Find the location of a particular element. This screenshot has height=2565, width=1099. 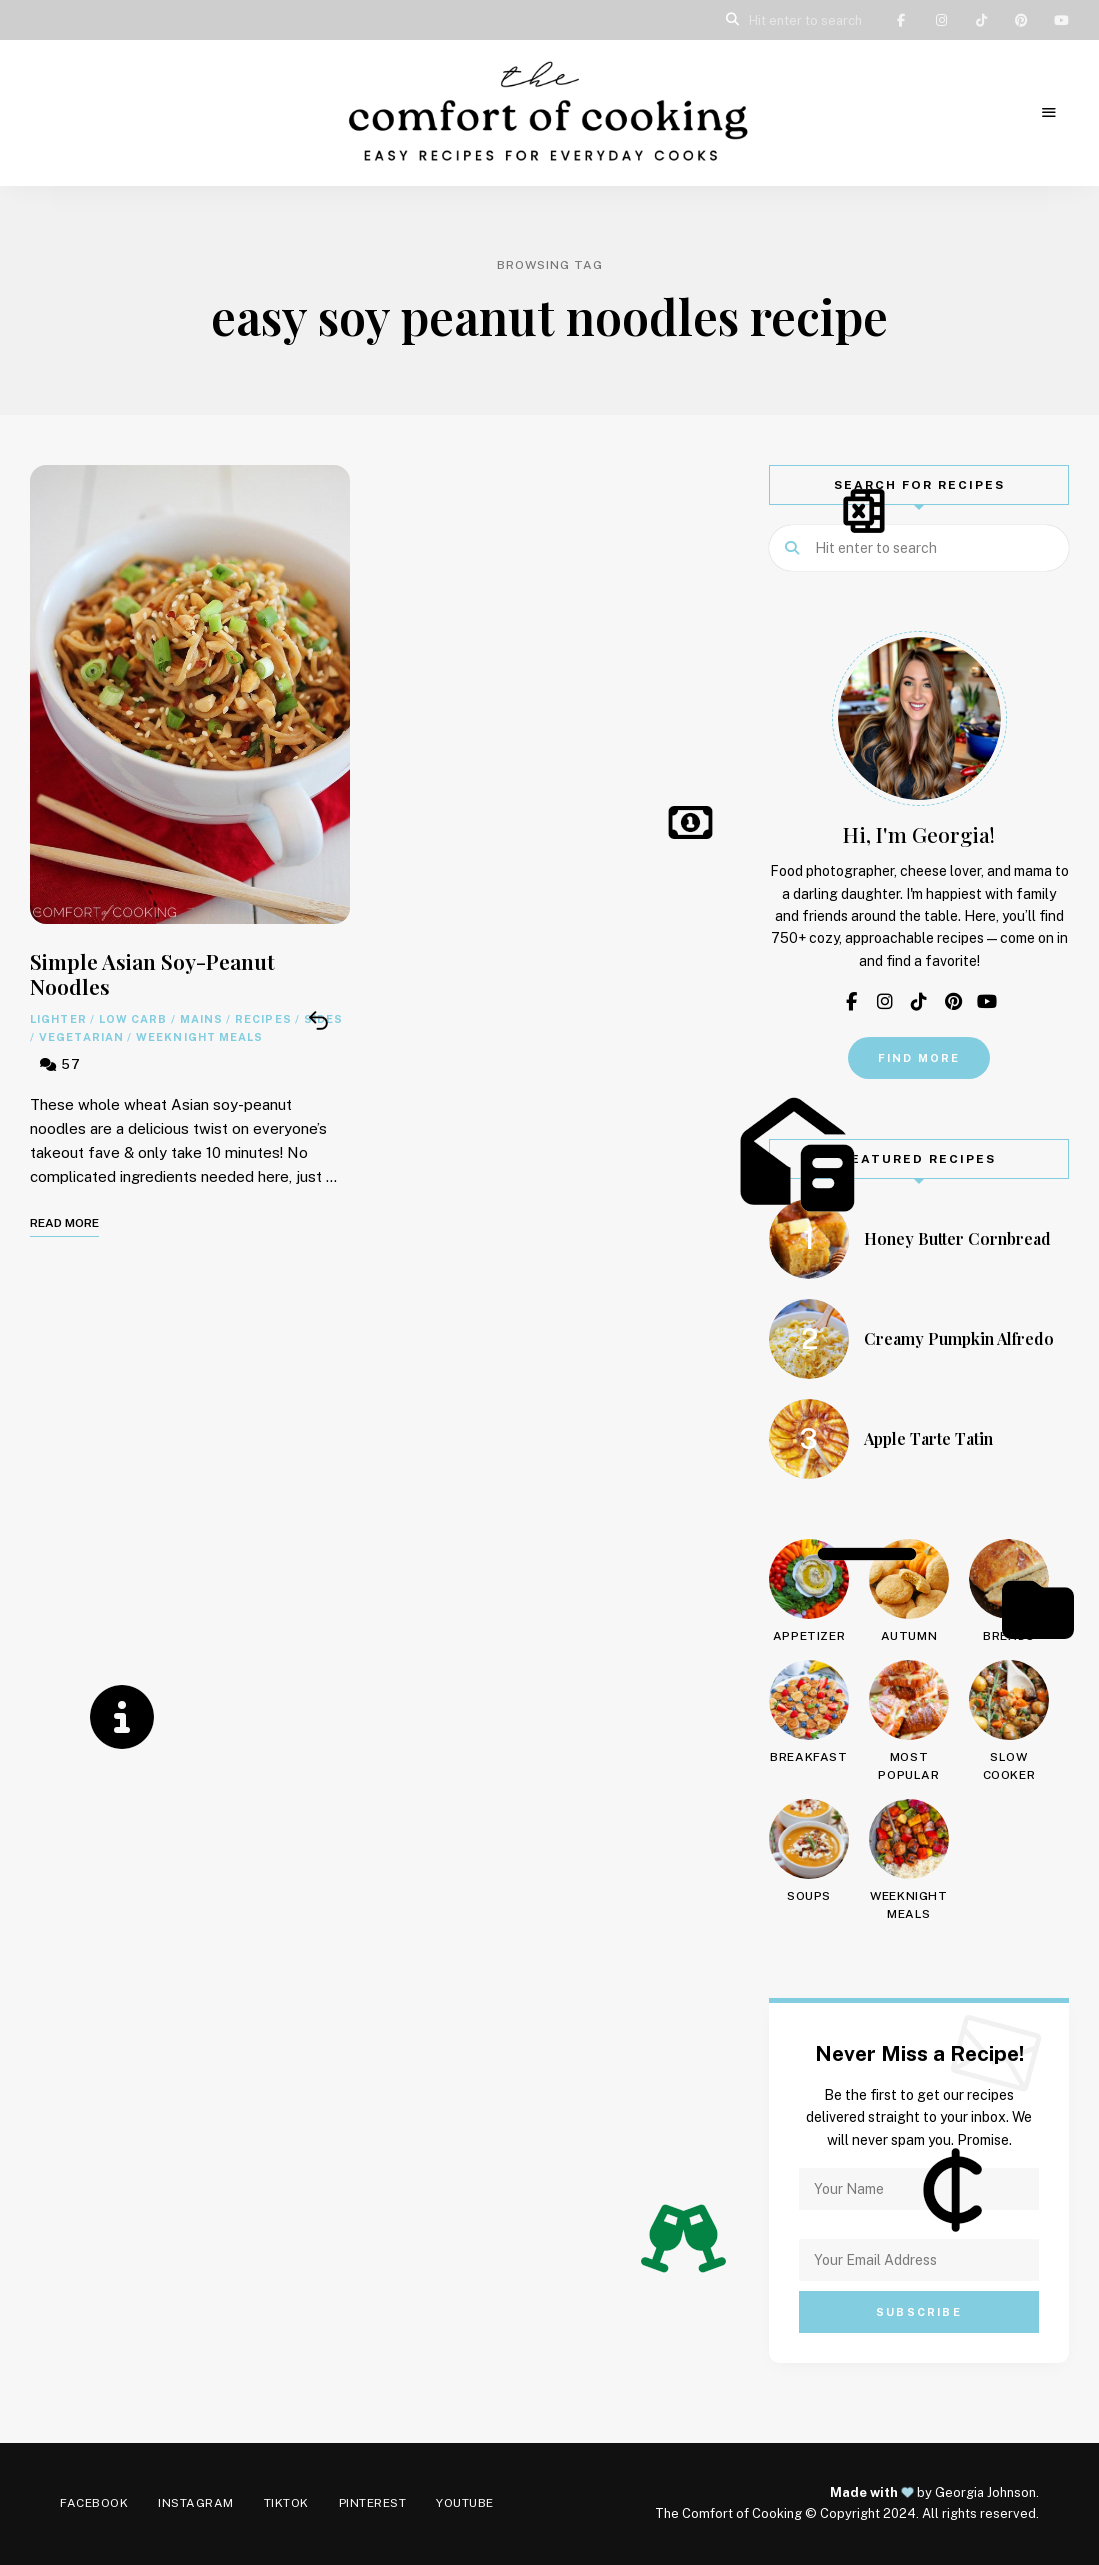

undo the last action is located at coordinates (318, 1020).